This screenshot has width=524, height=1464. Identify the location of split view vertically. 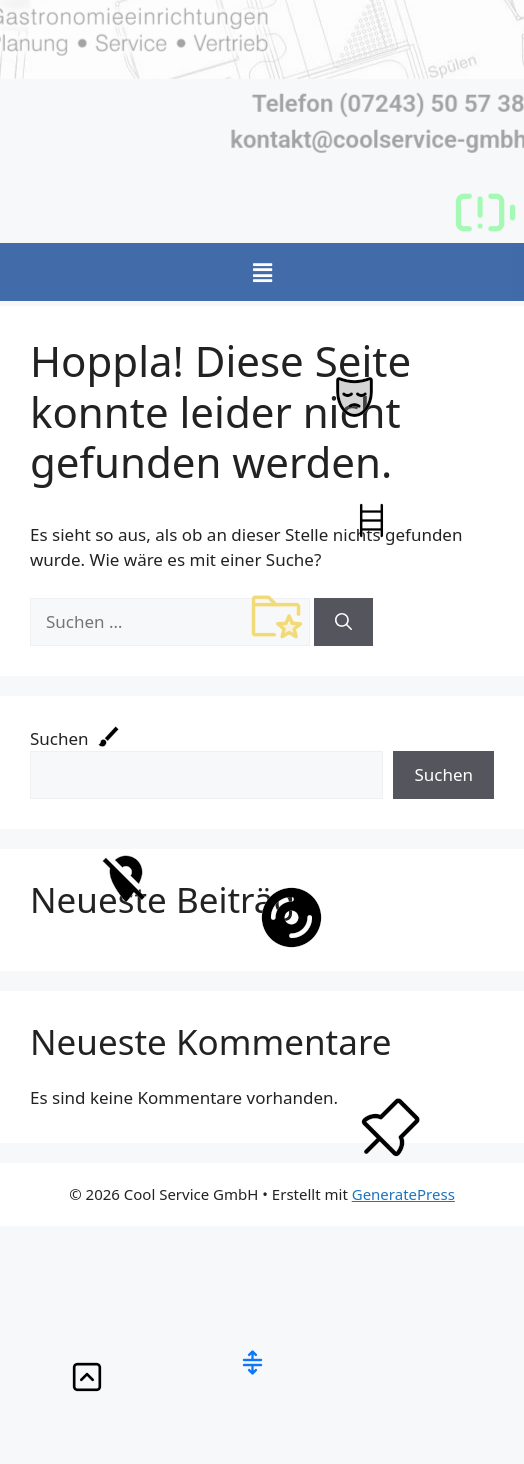
(252, 1362).